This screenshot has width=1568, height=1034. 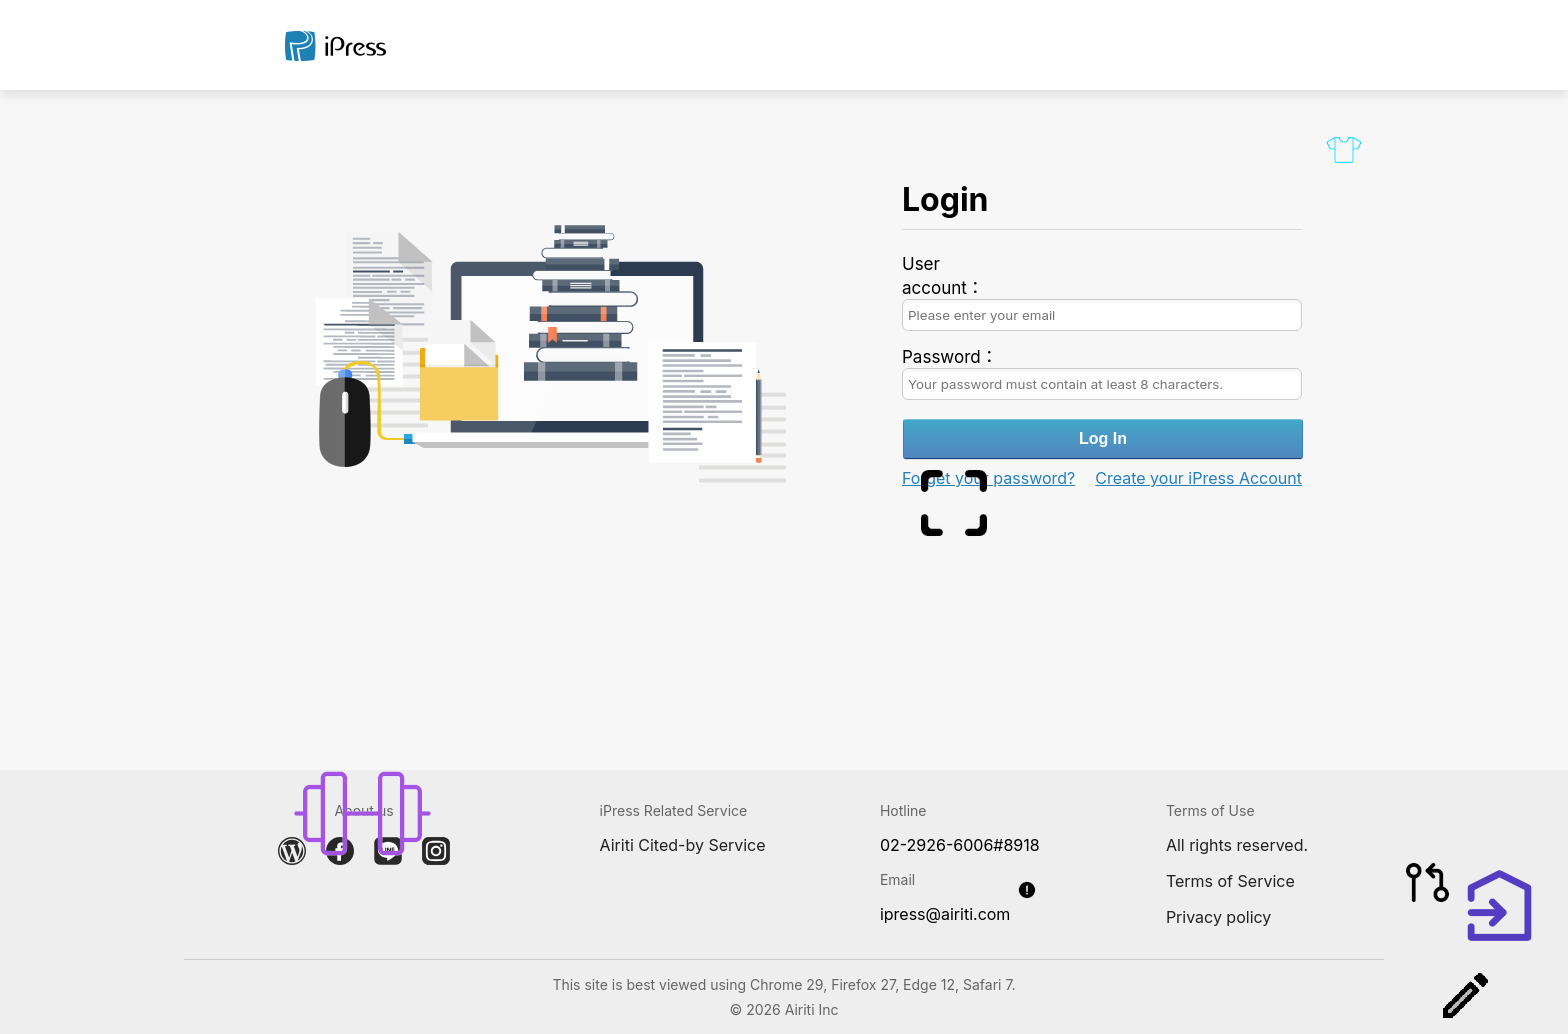 I want to click on create a new pull request, so click(x=1427, y=882).